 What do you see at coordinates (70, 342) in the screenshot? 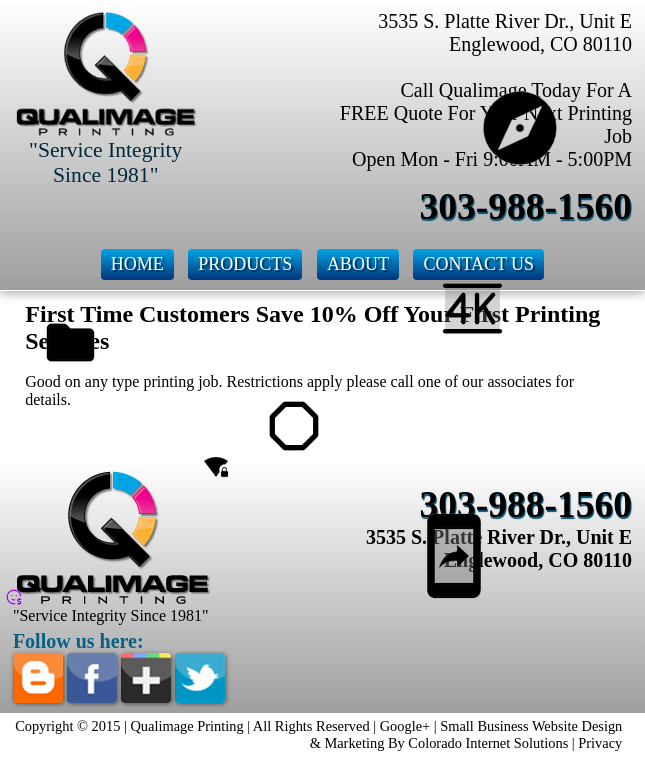
I see `access your files and documents` at bounding box center [70, 342].